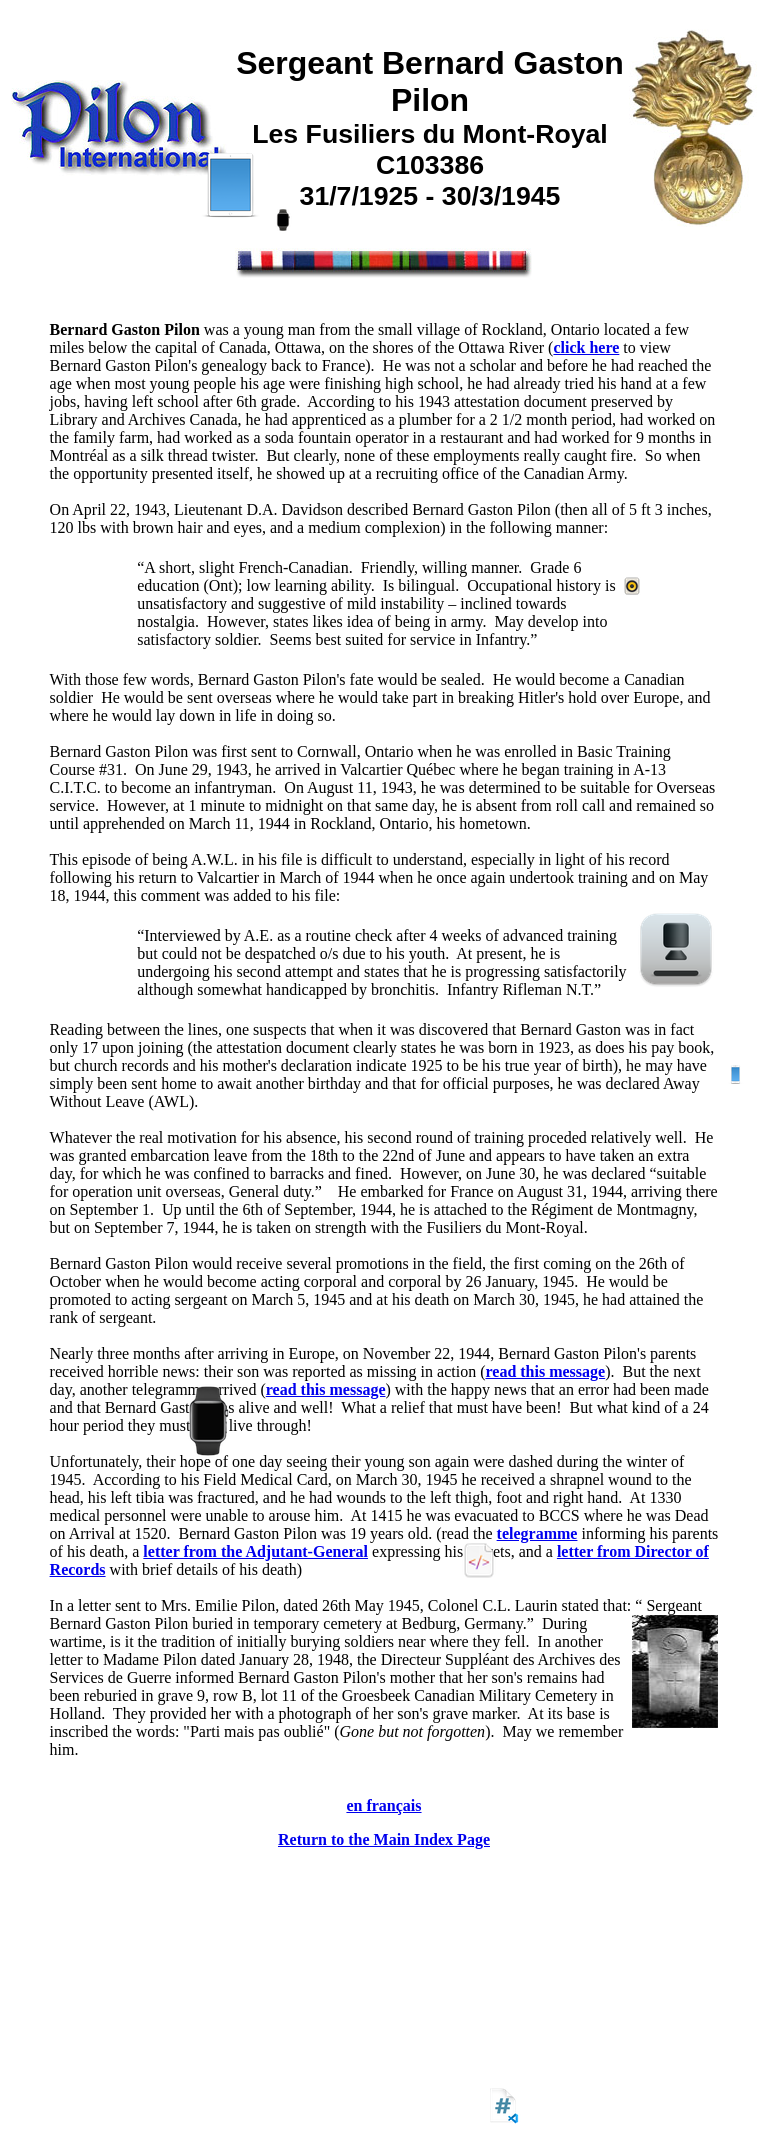 The image size is (768, 2141). I want to click on manage connected Apple Watch device, so click(208, 1421).